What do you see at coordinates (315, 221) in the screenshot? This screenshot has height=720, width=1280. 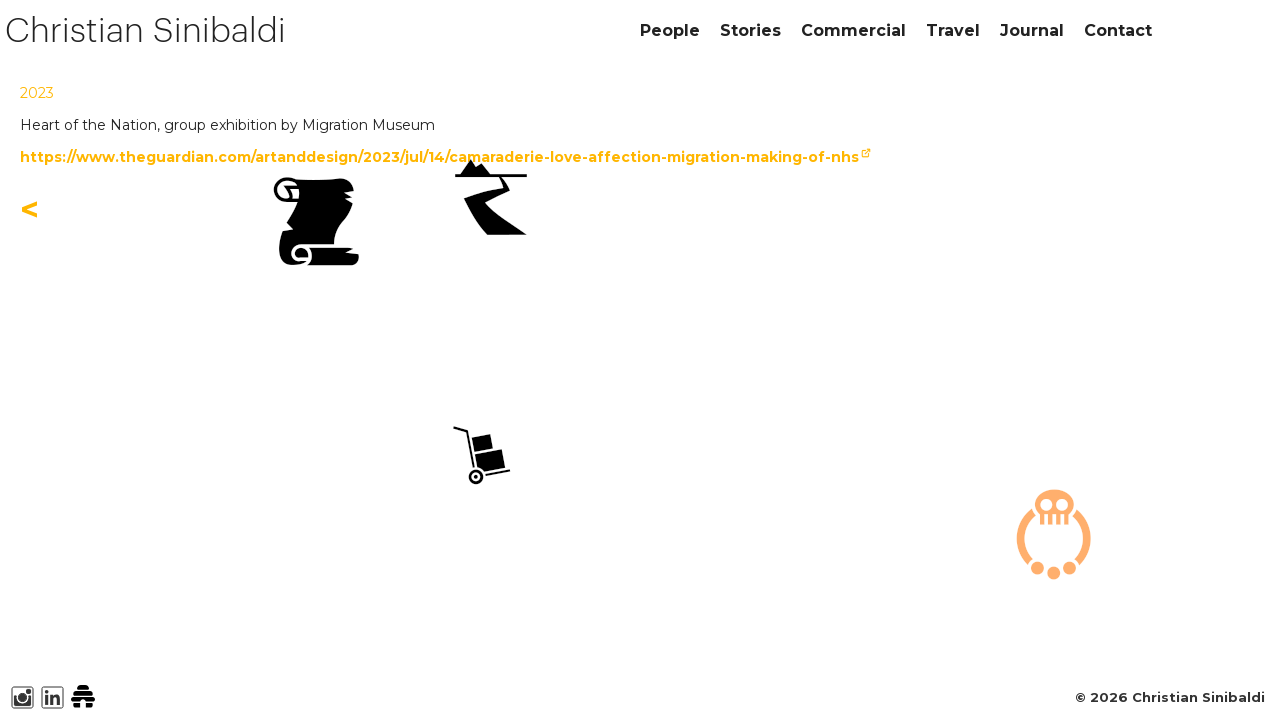 I see `view quest details or storyline` at bounding box center [315, 221].